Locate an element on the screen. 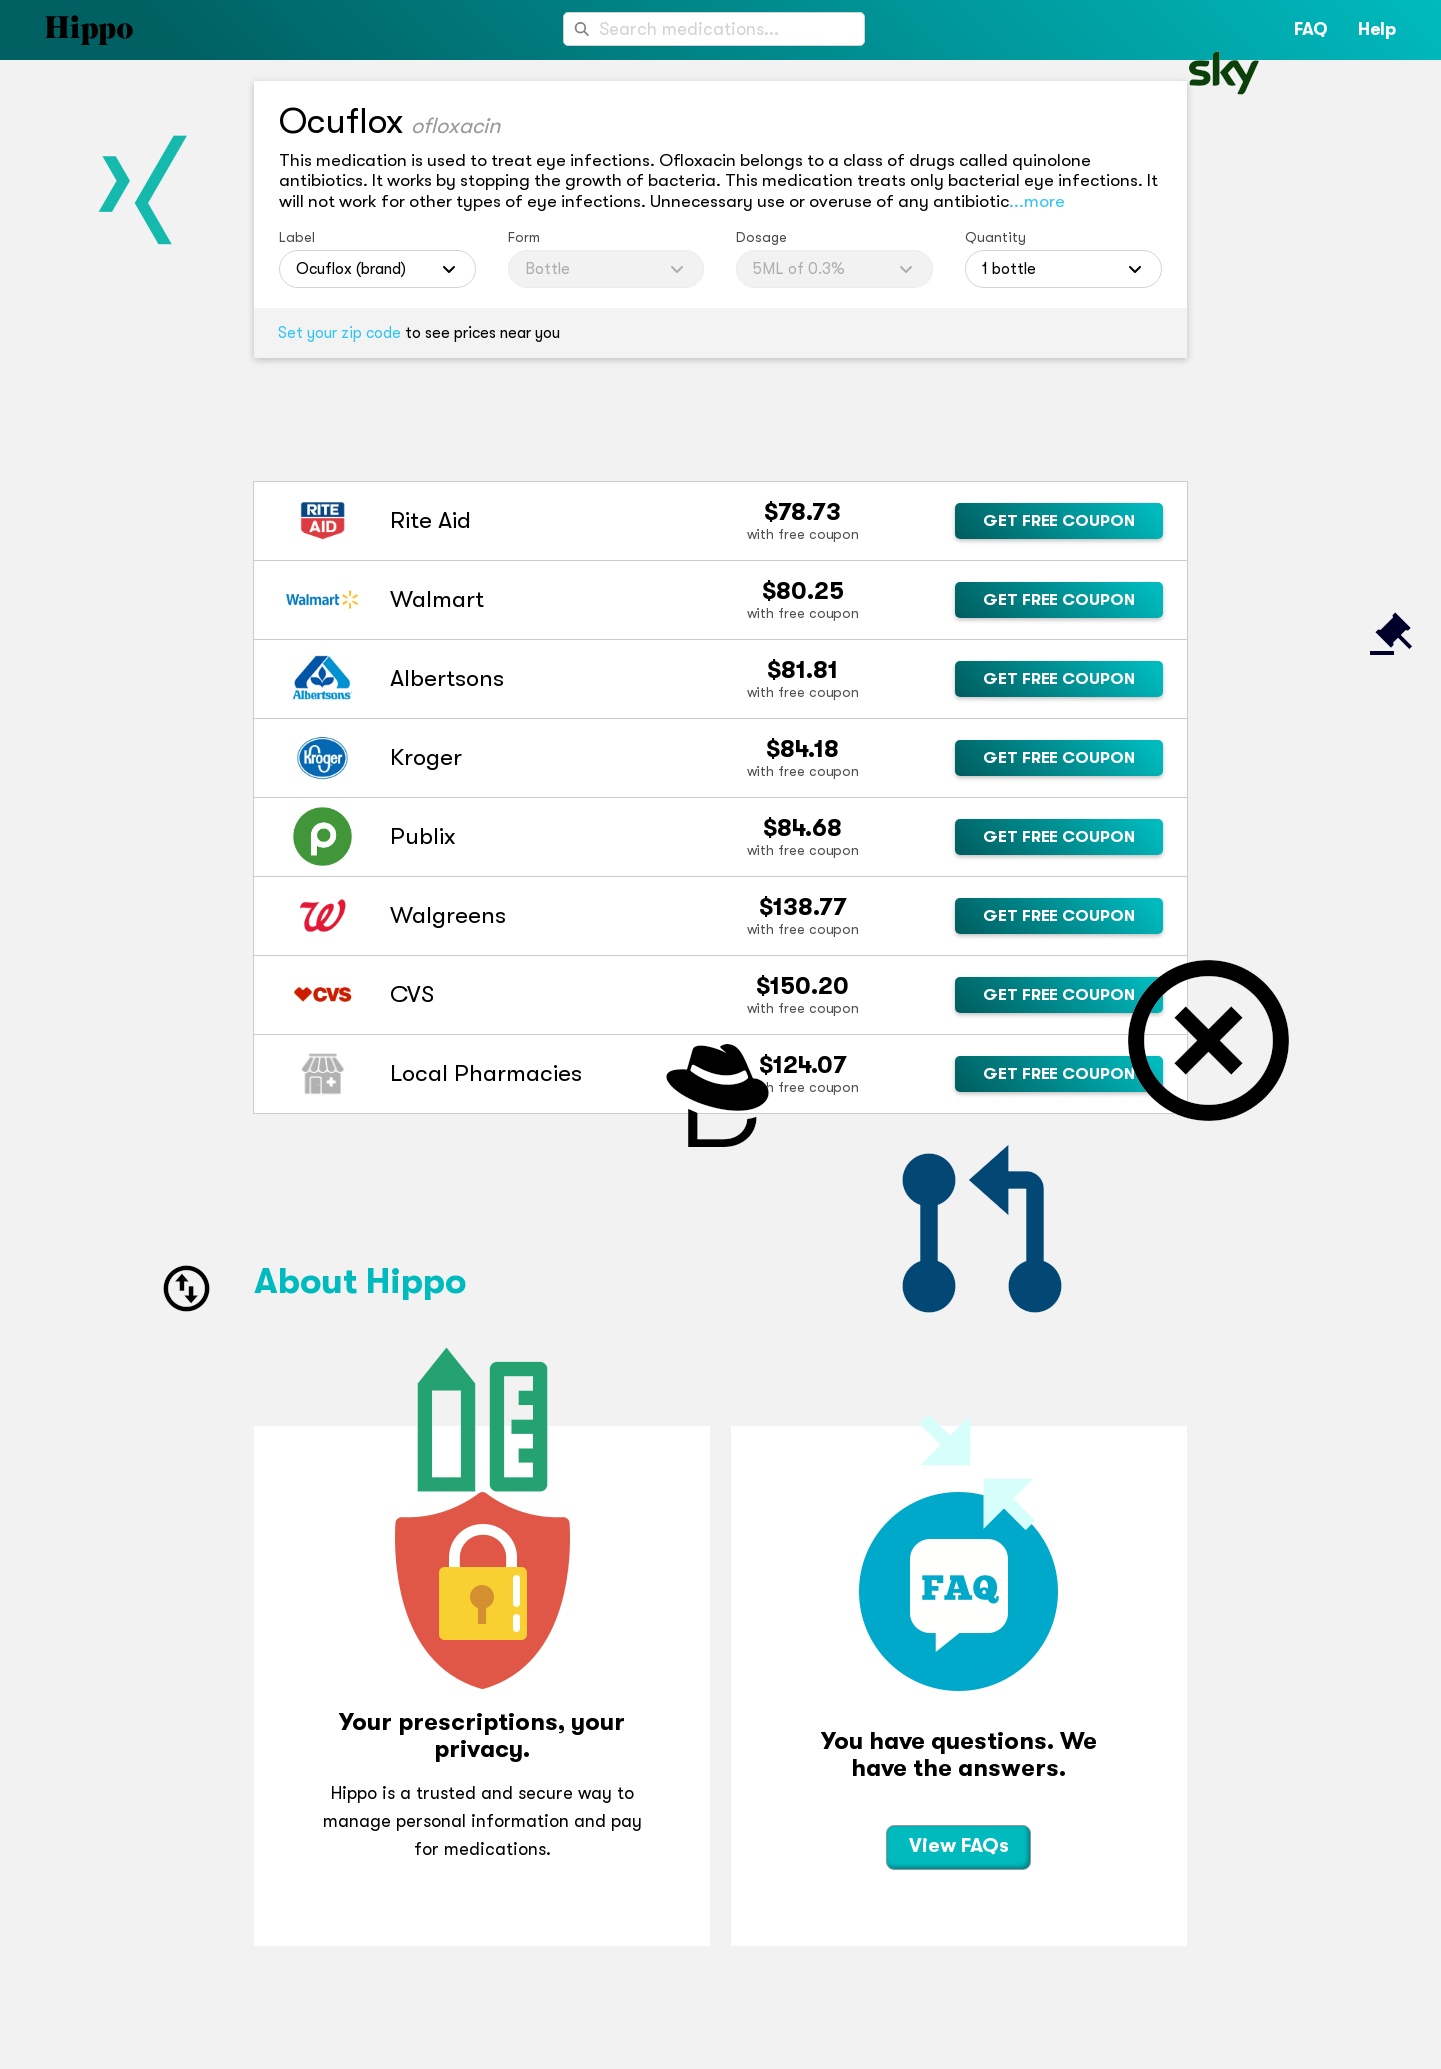 This screenshot has height=2069, width=1441. sky brand logo is located at coordinates (1224, 73).